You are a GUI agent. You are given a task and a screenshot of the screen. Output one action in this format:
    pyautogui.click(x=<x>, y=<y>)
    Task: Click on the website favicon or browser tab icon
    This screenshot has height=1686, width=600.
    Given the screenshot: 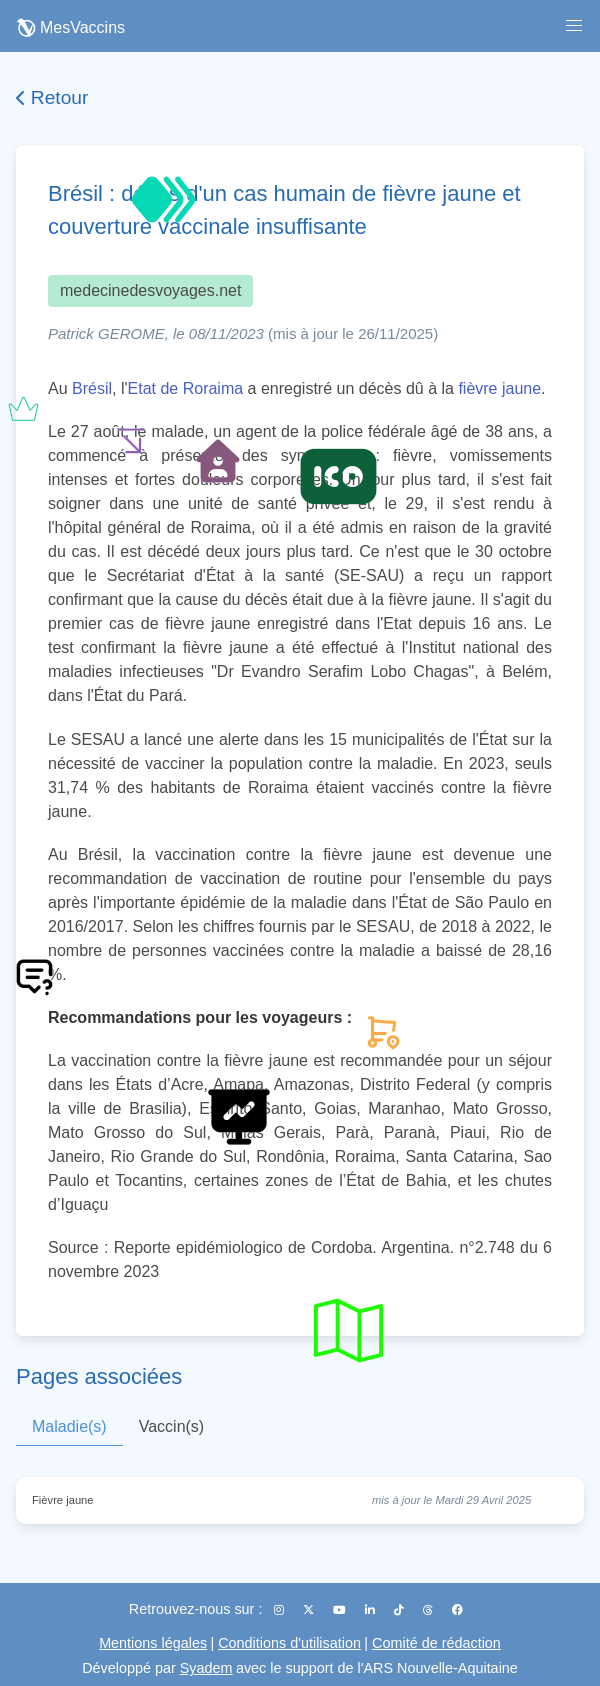 What is the action you would take?
    pyautogui.click(x=338, y=476)
    